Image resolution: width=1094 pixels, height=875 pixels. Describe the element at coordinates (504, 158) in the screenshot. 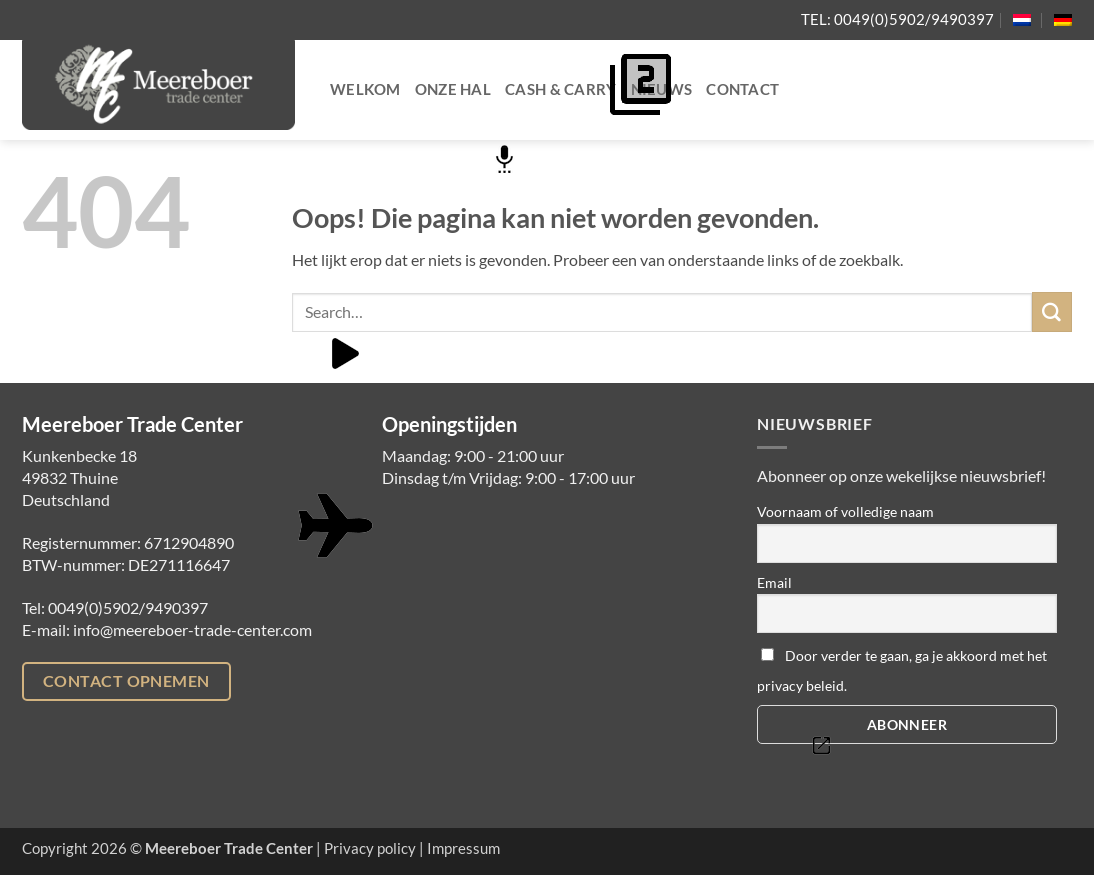

I see `access voice input settings` at that location.